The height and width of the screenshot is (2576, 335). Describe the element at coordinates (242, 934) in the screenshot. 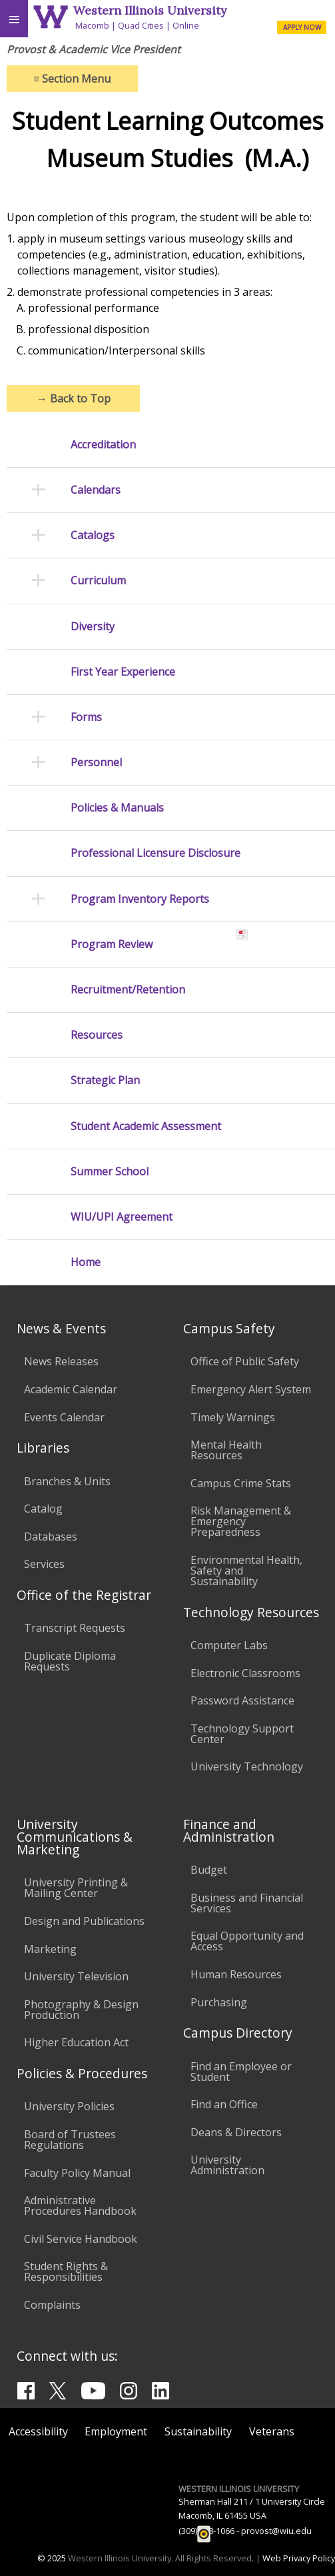

I see `open gnome tweaks settings` at that location.